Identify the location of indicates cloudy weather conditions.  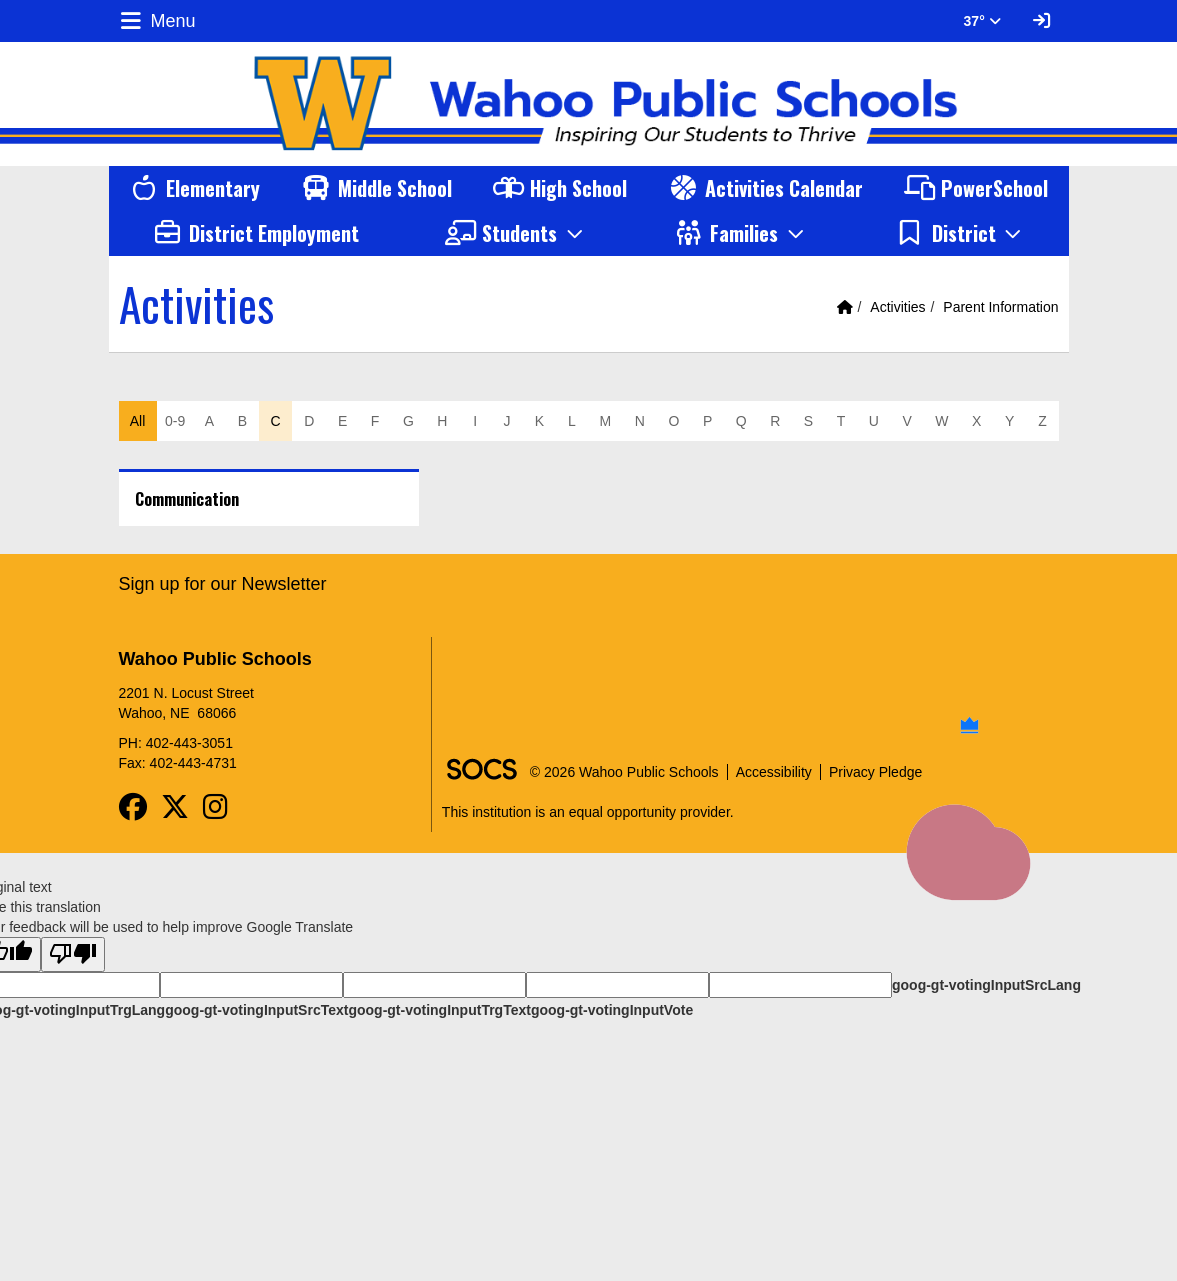
(968, 849).